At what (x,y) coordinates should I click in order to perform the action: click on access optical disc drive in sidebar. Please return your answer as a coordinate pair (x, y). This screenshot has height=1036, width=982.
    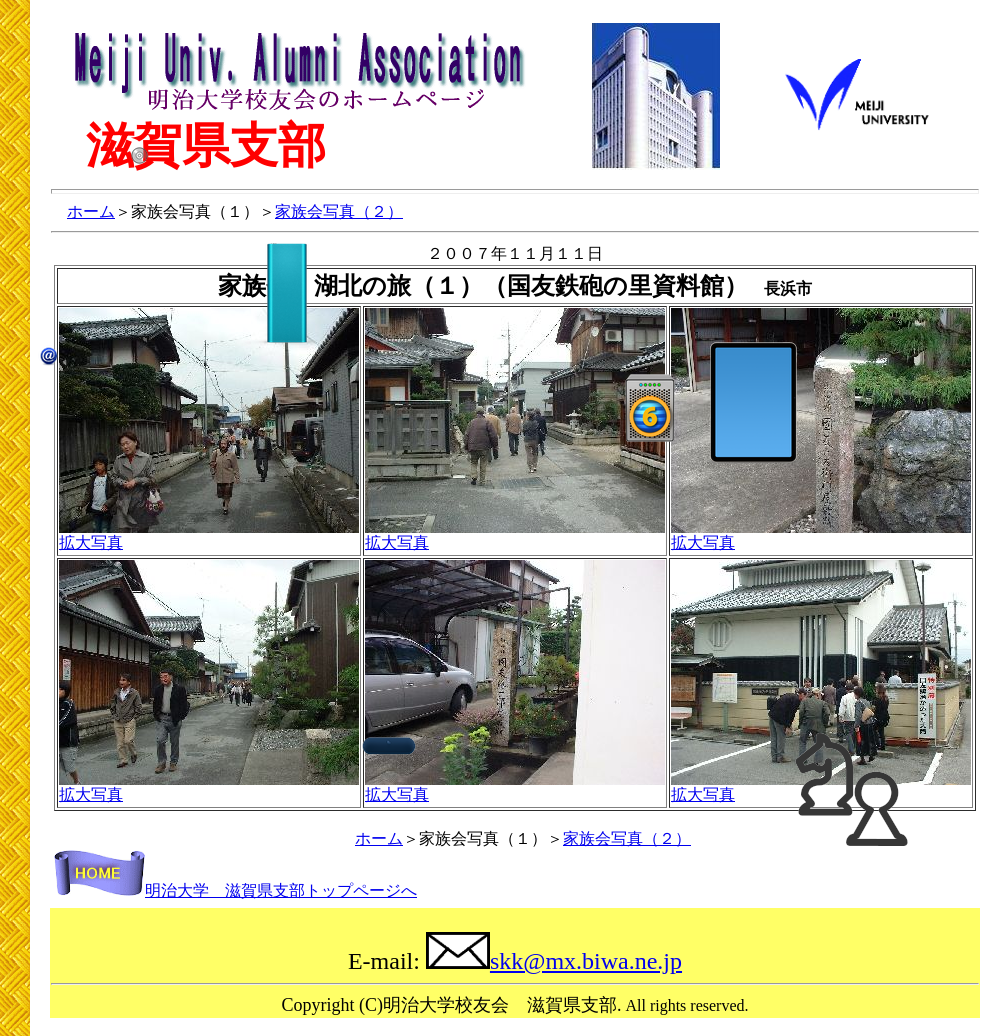
    Looking at the image, I should click on (139, 155).